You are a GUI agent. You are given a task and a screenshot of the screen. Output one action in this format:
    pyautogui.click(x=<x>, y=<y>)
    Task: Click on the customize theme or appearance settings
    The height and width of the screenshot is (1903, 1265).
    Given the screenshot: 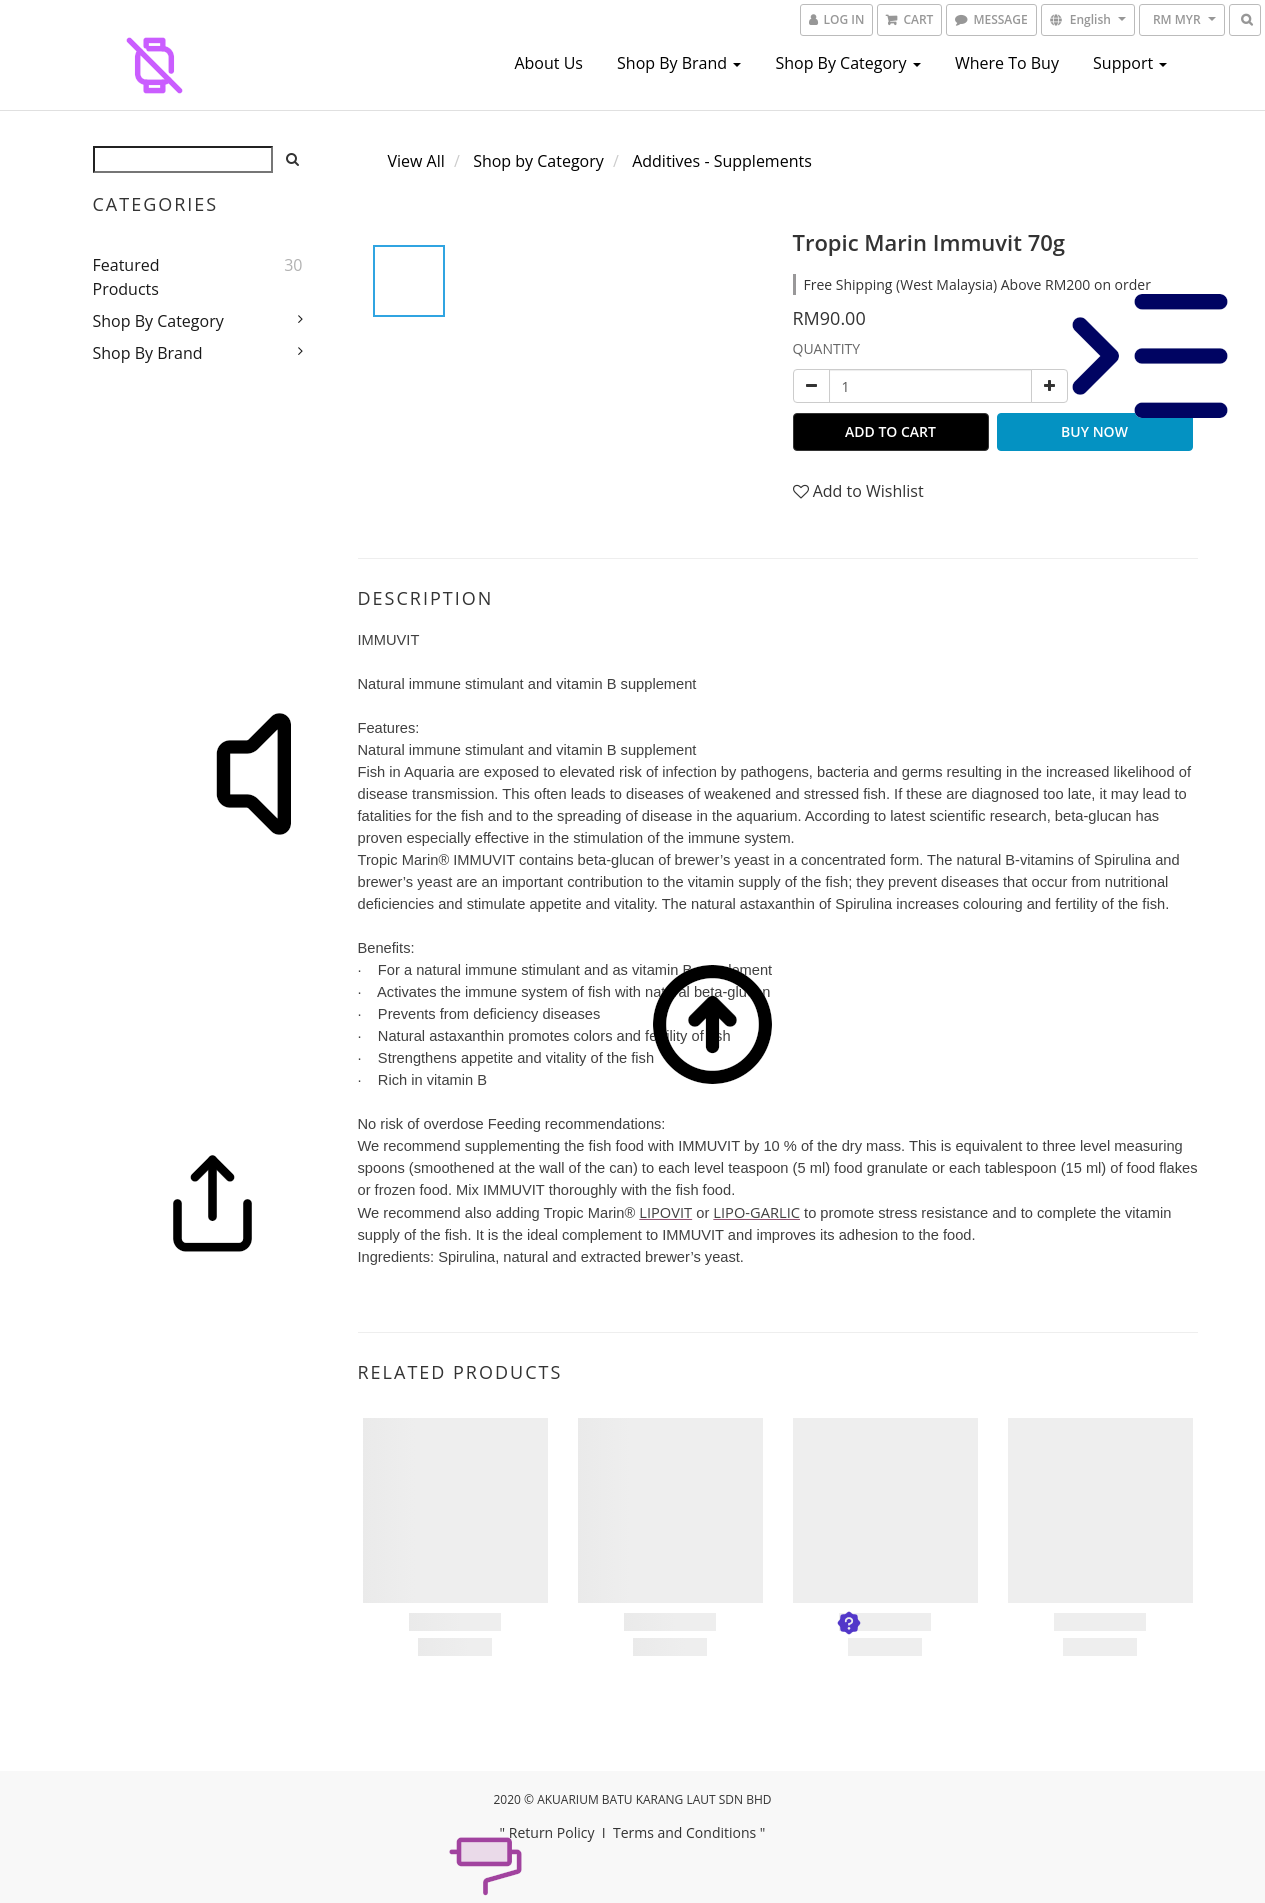 What is the action you would take?
    pyautogui.click(x=485, y=1861)
    